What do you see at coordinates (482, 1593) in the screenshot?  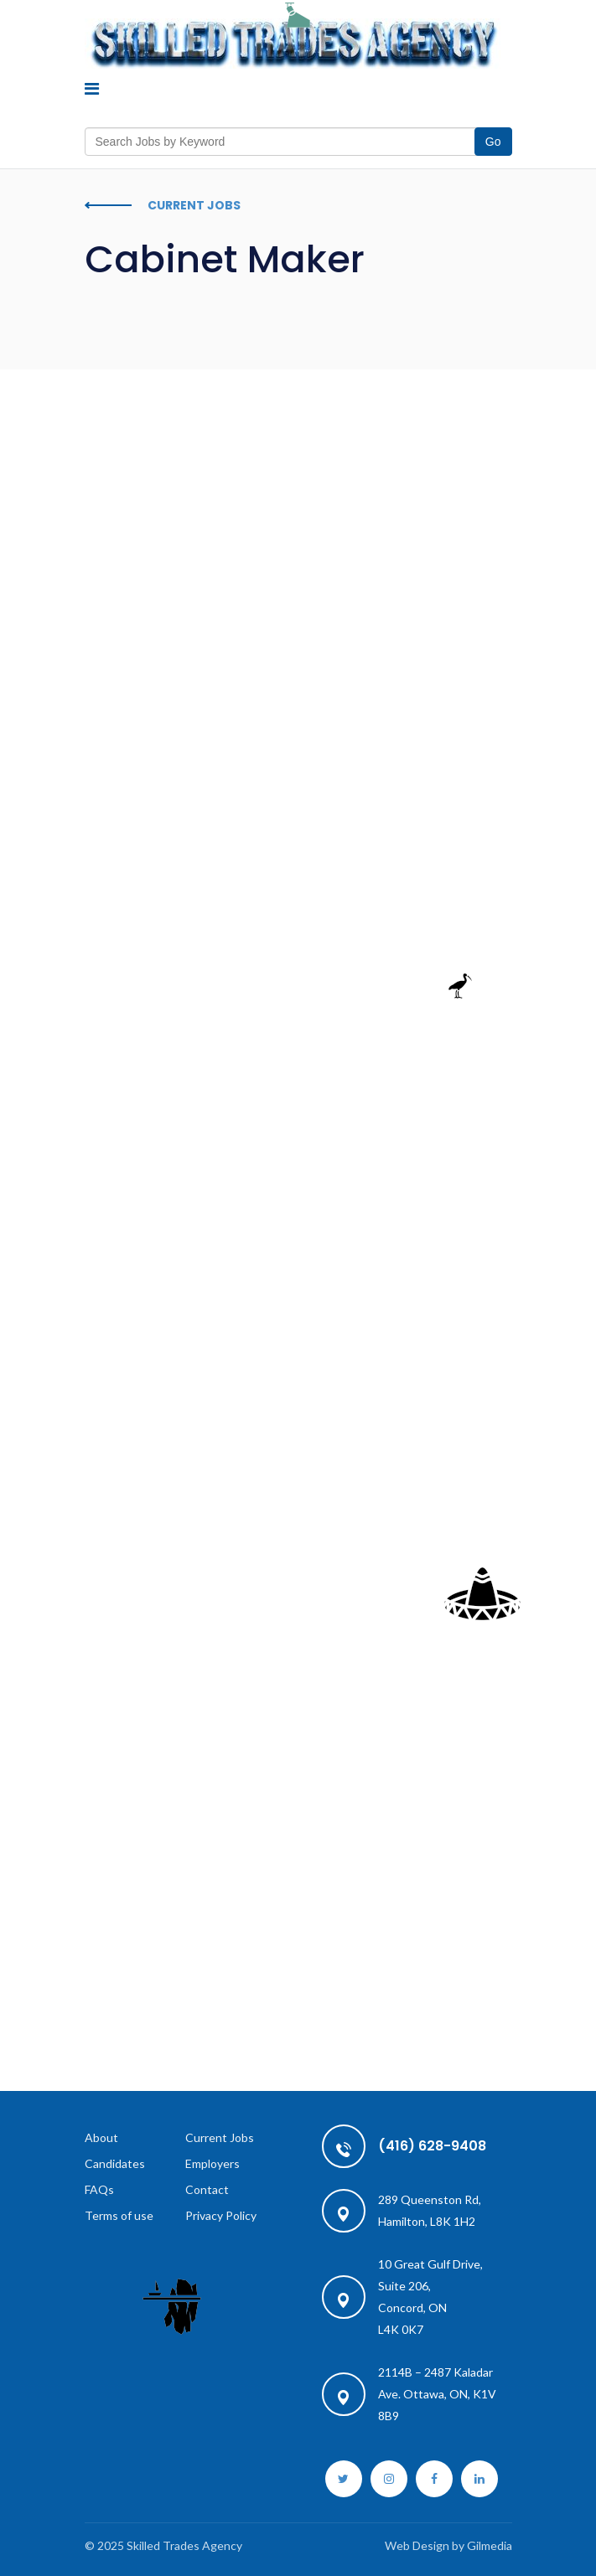 I see `select mexican or latin american themed content` at bounding box center [482, 1593].